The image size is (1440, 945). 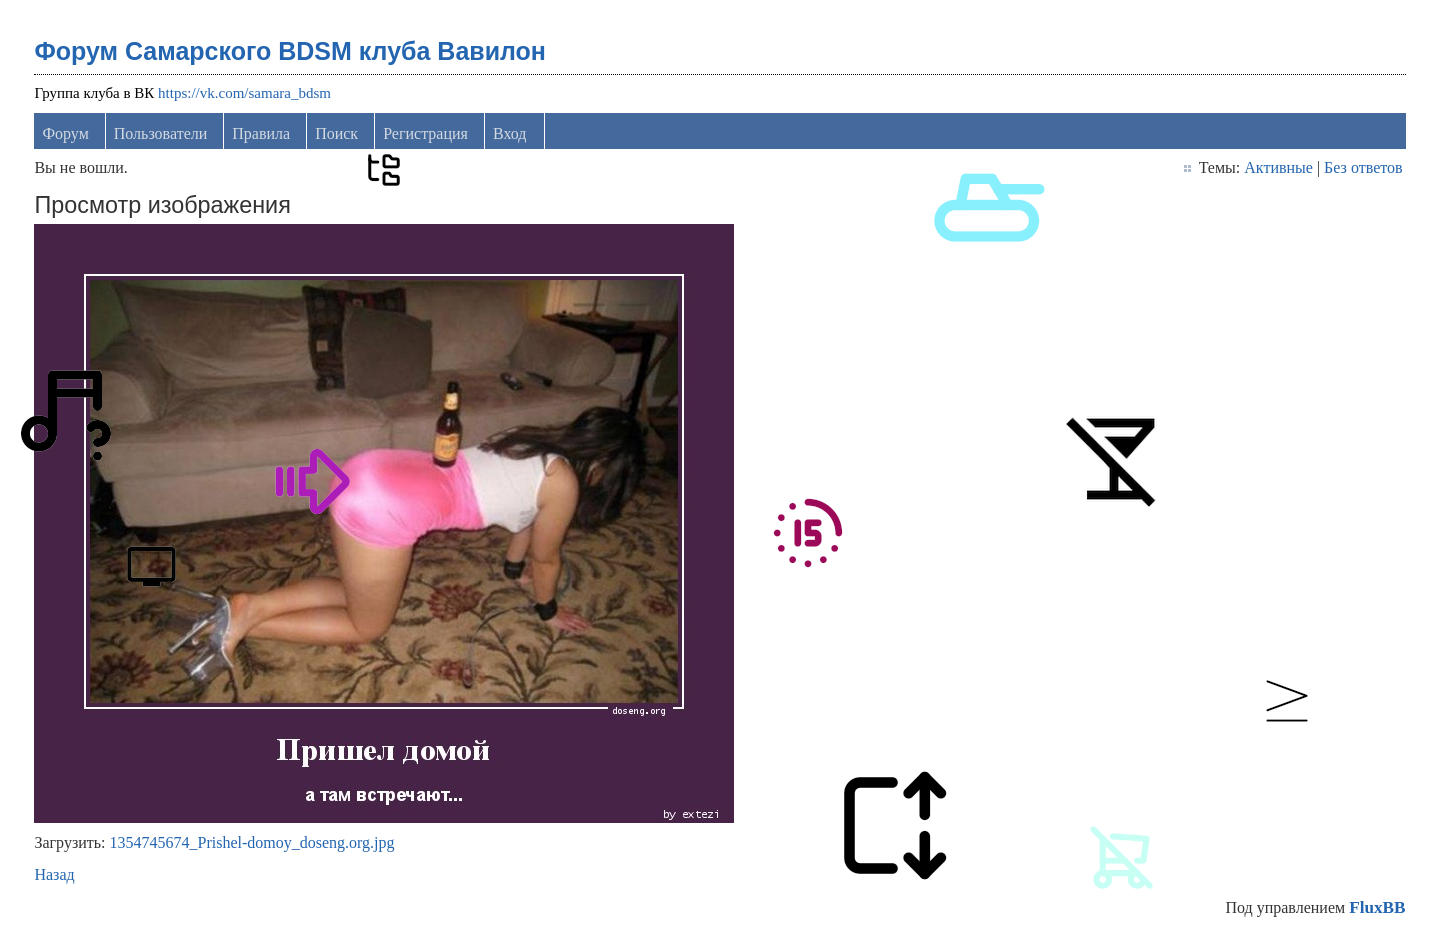 I want to click on browse directory structure, so click(x=384, y=170).